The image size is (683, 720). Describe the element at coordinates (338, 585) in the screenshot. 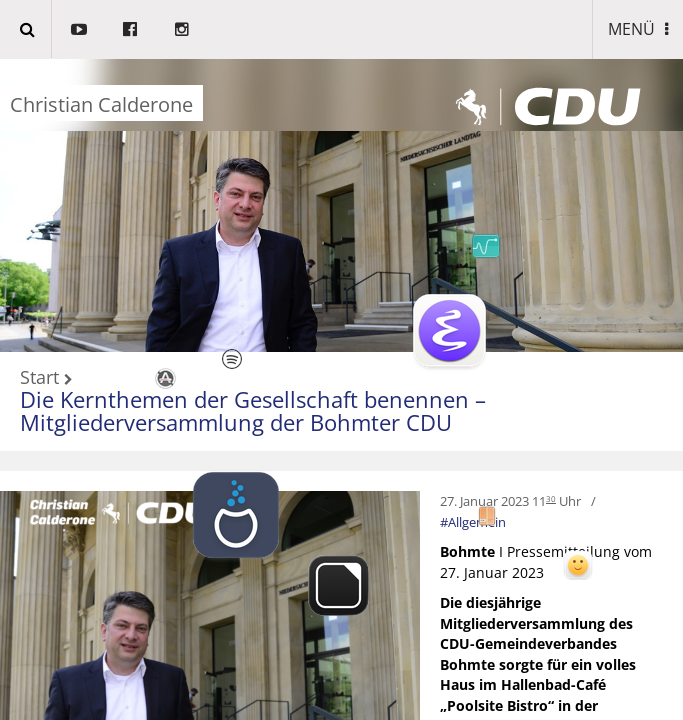

I see `open LibreOffice application` at that location.